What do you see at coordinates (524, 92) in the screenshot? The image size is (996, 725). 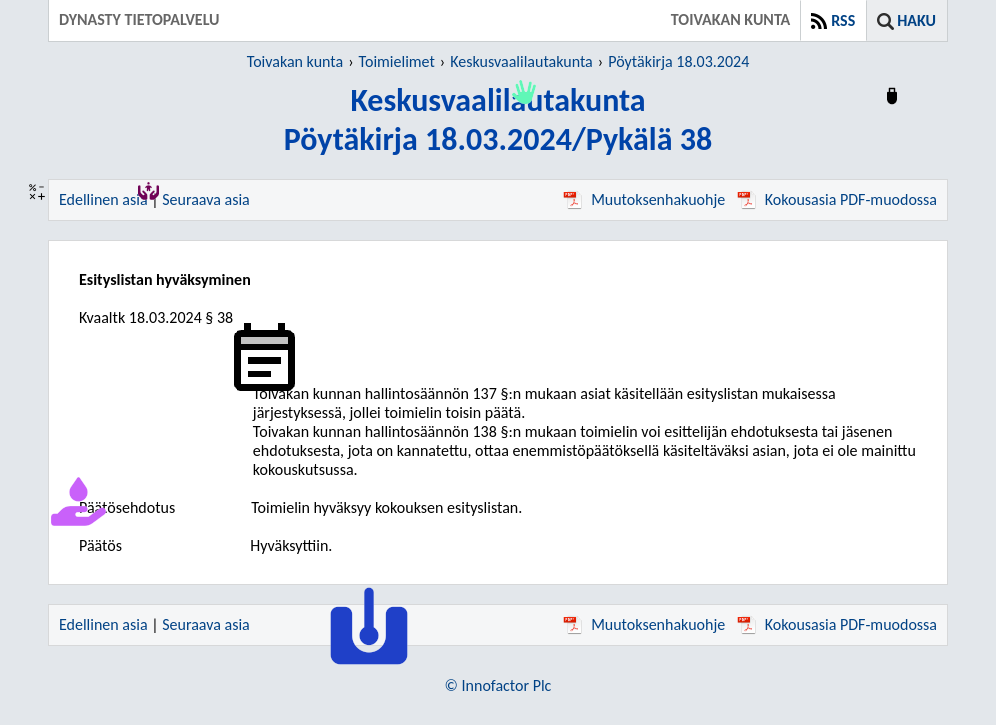 I see `send a vulcan salute or "live long and prosper" greeting` at bounding box center [524, 92].